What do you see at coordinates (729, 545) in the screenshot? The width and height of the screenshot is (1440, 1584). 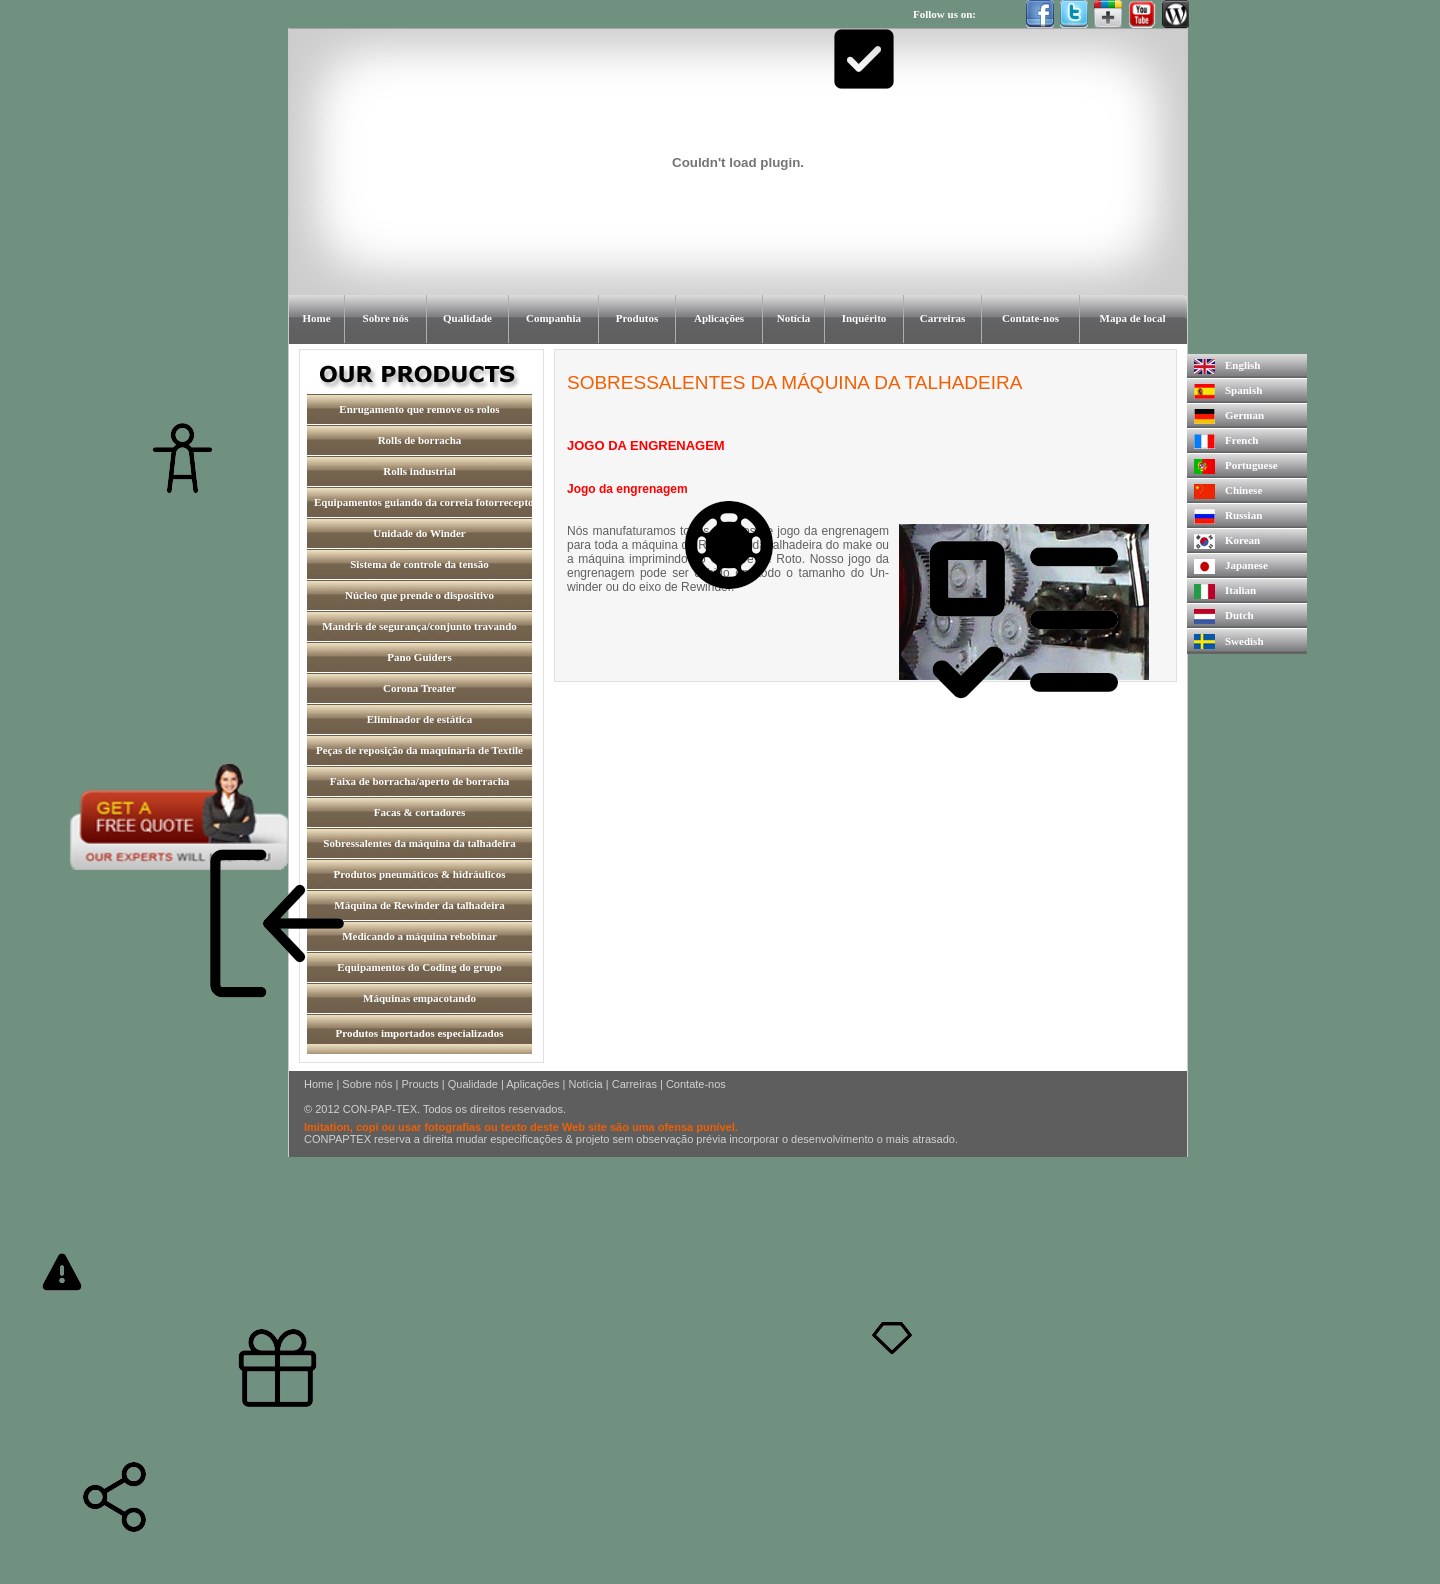 I see `draft issue in your activity feed` at bounding box center [729, 545].